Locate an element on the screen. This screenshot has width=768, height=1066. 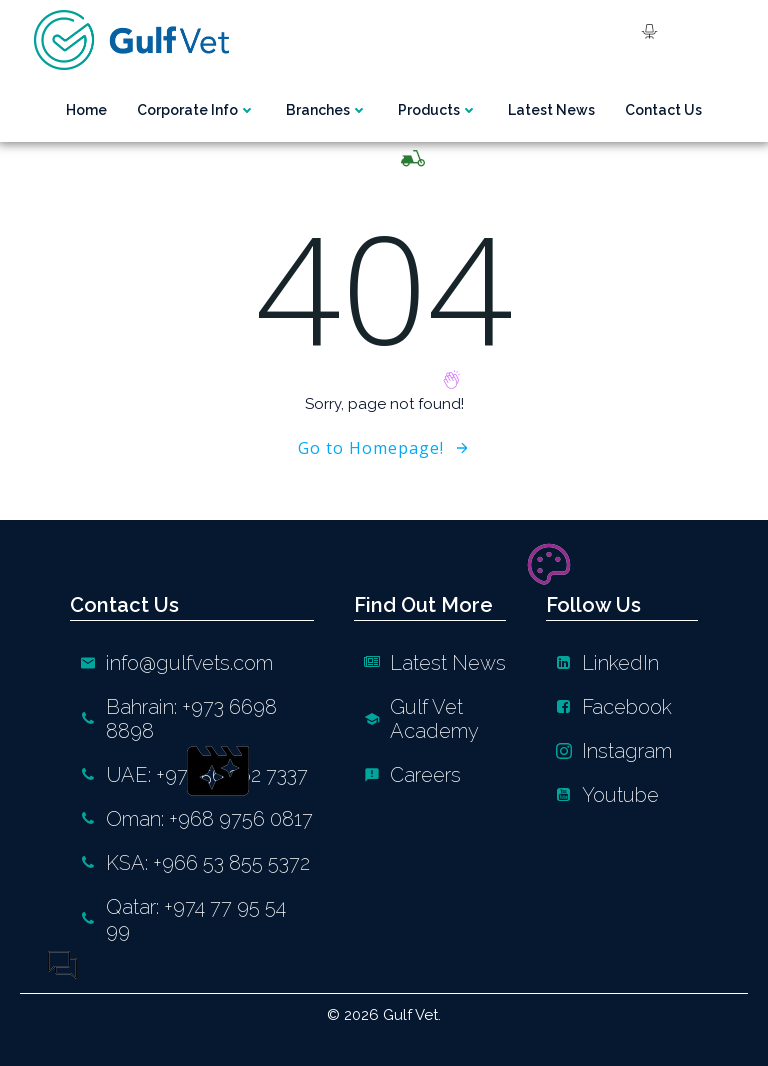
apply visual effects or filters to a video is located at coordinates (218, 771).